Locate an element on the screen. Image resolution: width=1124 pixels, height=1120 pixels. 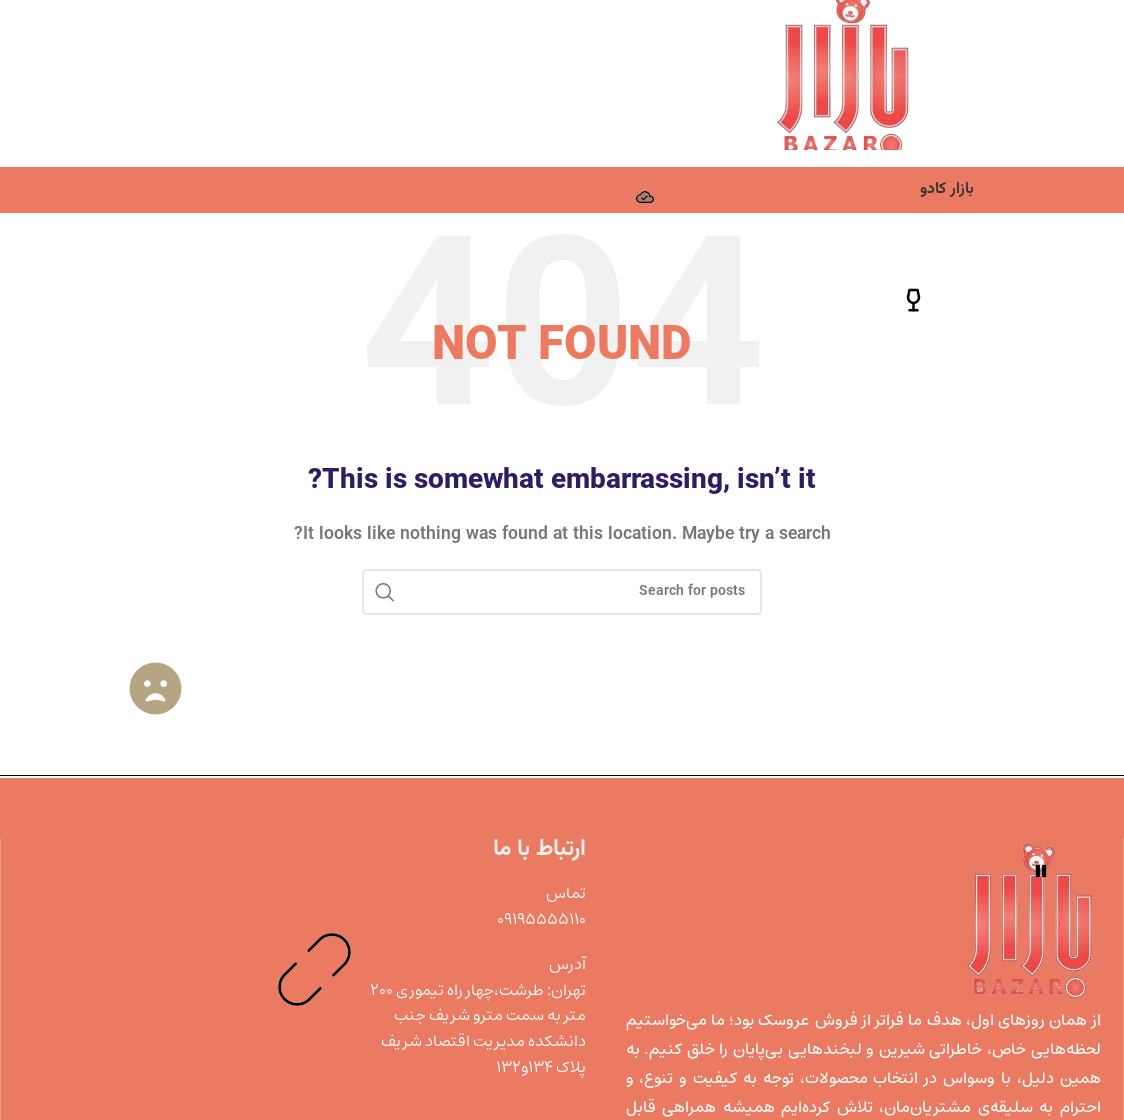
unlink or break a connection is located at coordinates (314, 969).